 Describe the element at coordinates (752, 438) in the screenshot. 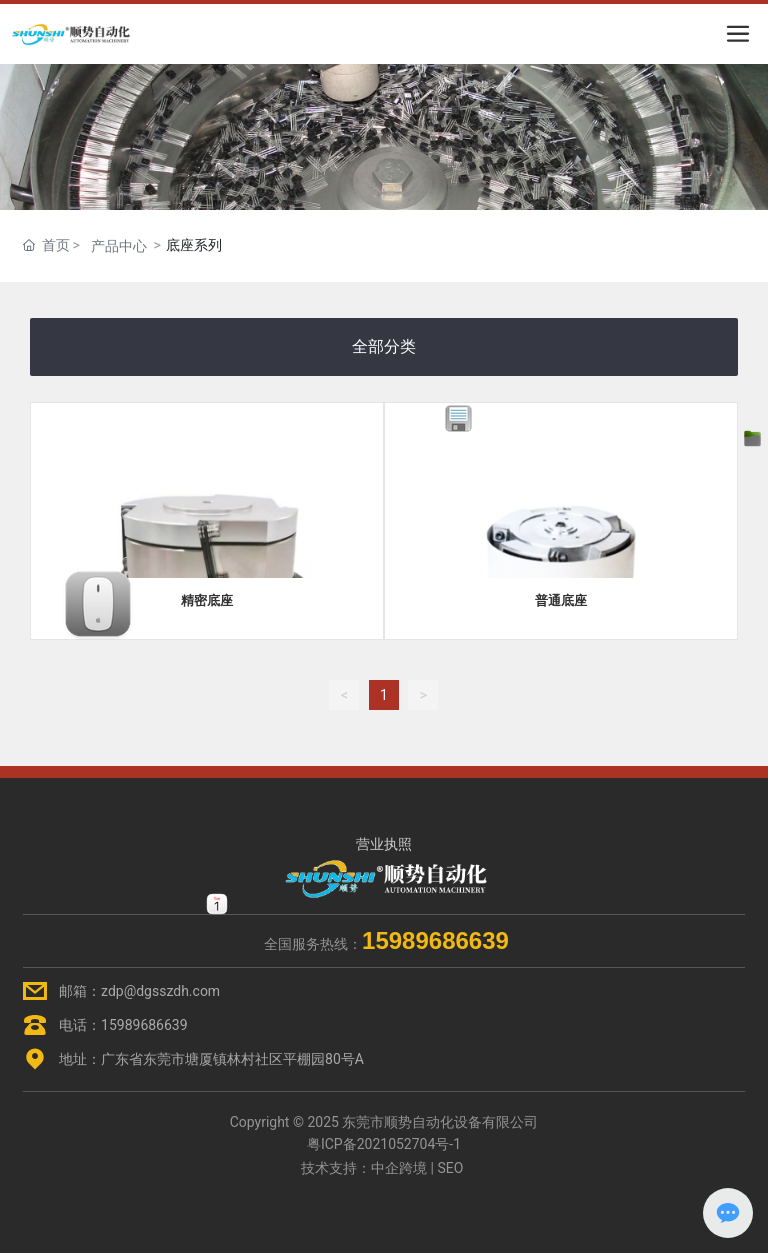

I see `view contents of an open folder` at that location.